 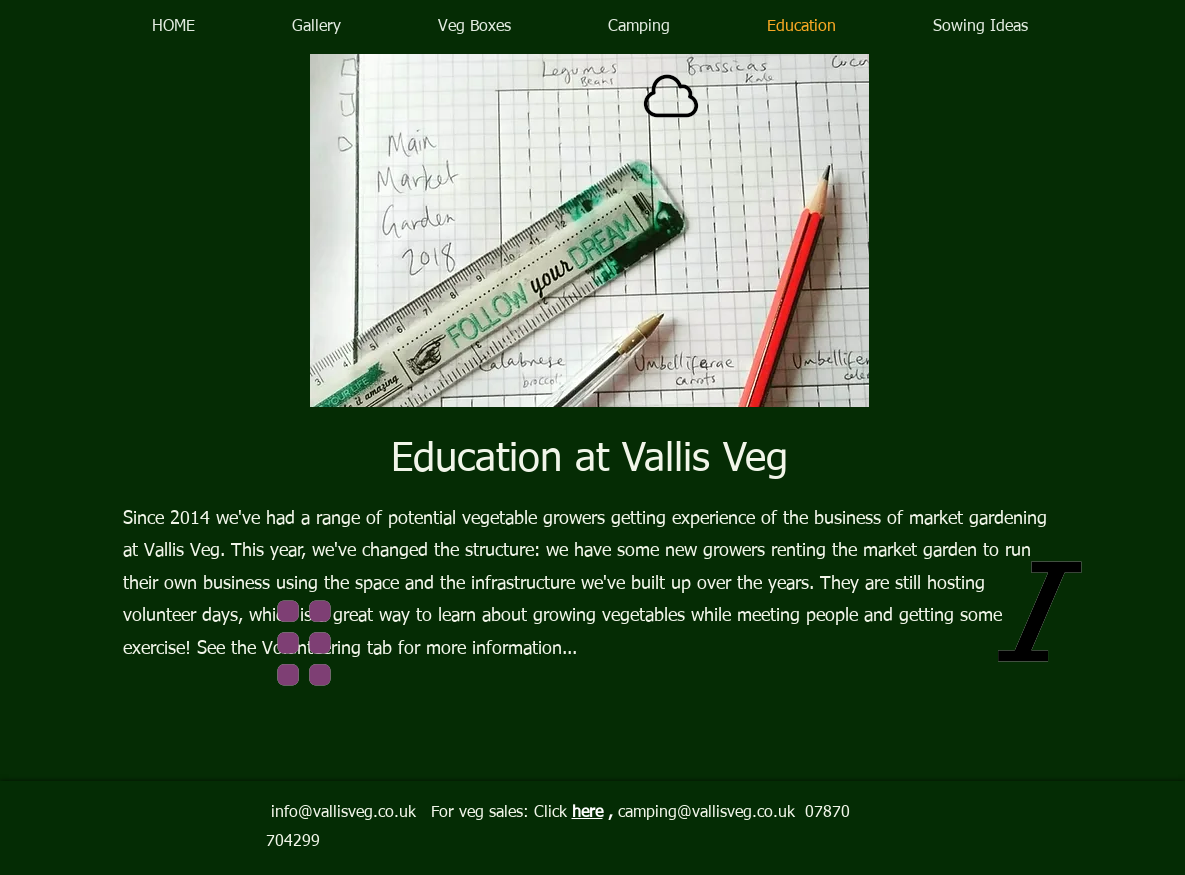 What do you see at coordinates (671, 96) in the screenshot?
I see `access cloud storage` at bounding box center [671, 96].